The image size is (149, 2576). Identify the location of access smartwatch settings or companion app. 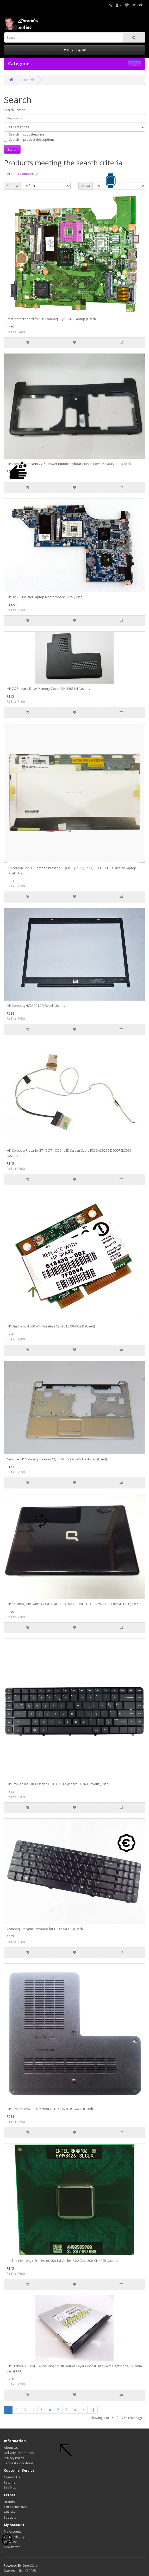
(111, 181).